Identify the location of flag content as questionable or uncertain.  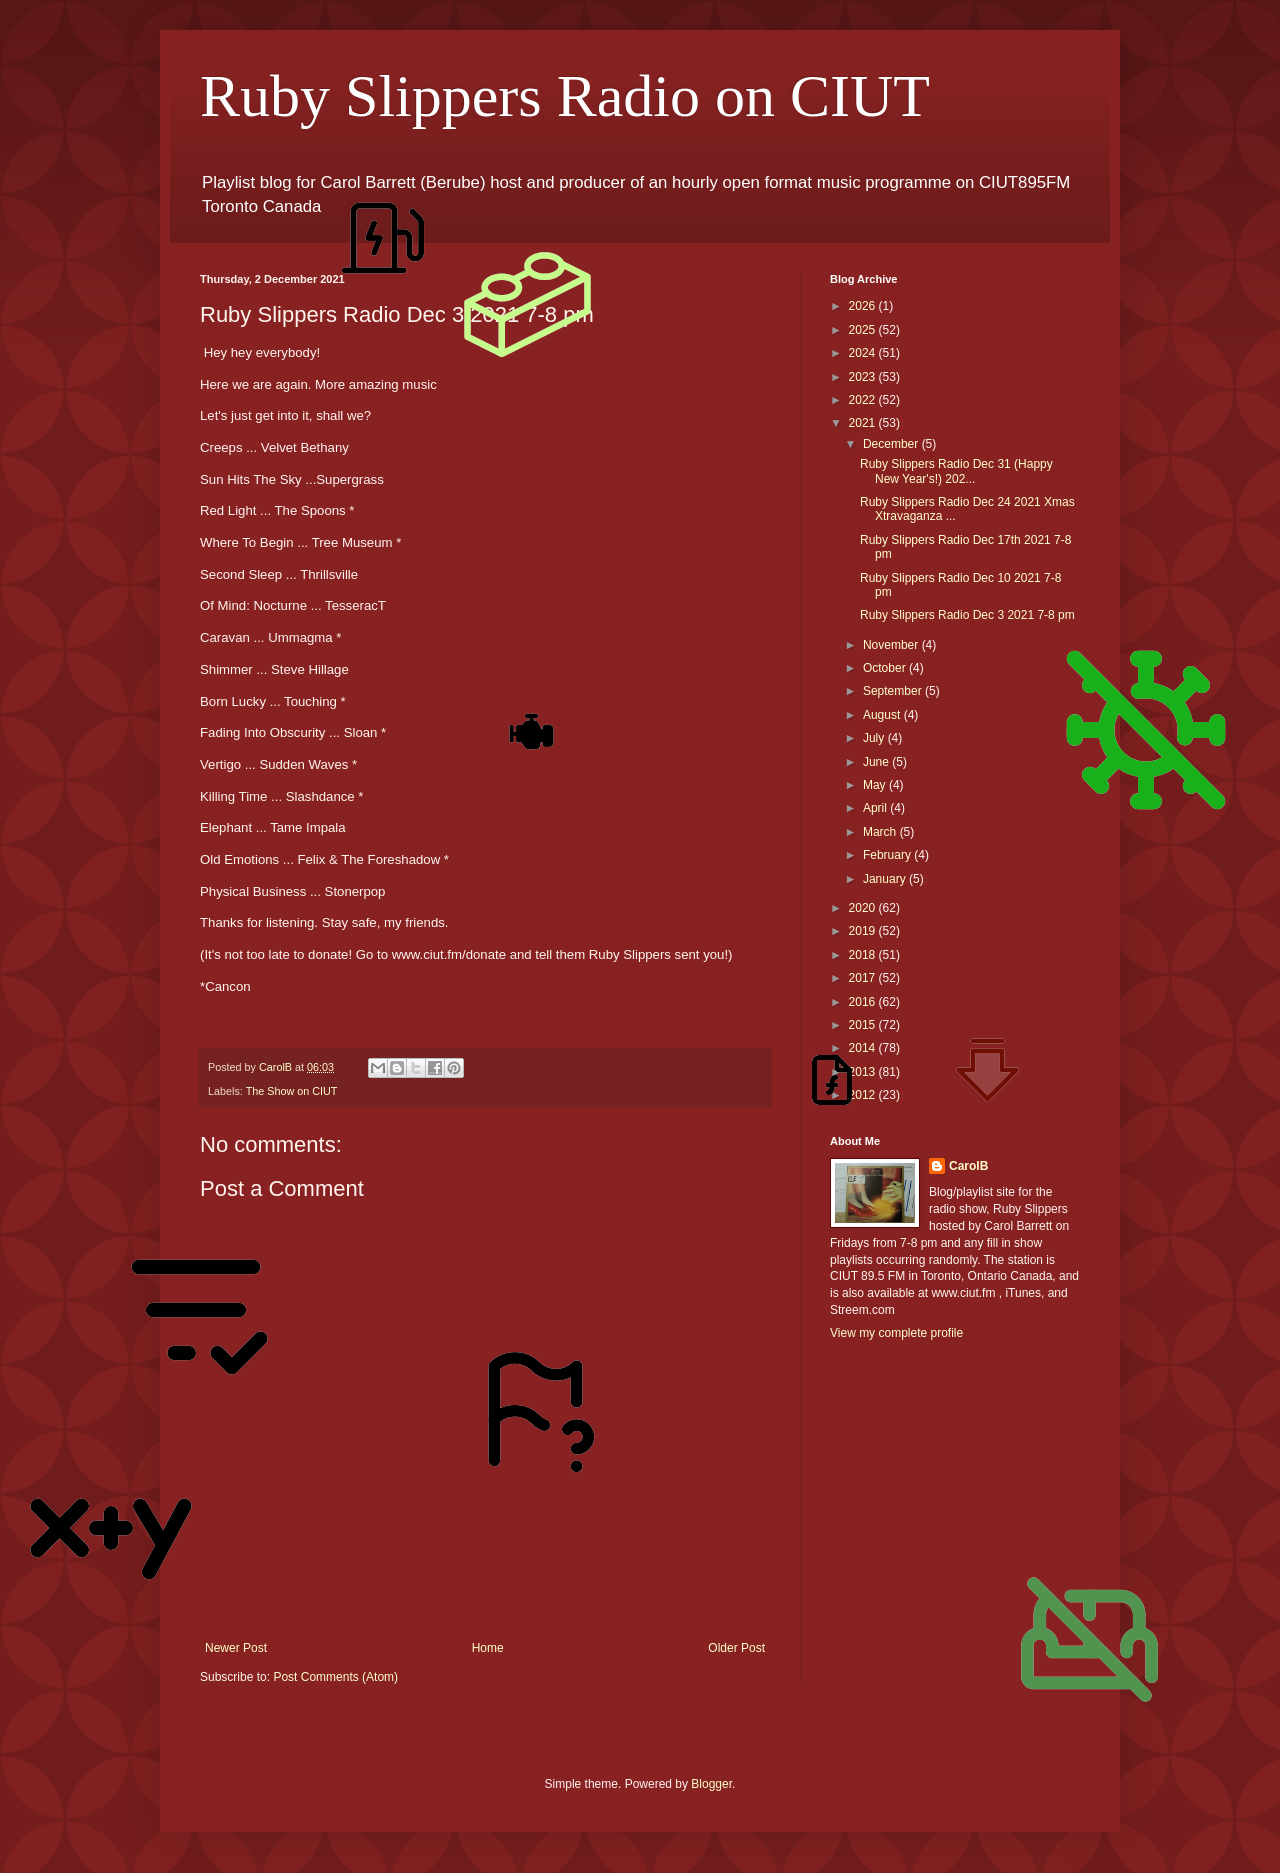
(535, 1407).